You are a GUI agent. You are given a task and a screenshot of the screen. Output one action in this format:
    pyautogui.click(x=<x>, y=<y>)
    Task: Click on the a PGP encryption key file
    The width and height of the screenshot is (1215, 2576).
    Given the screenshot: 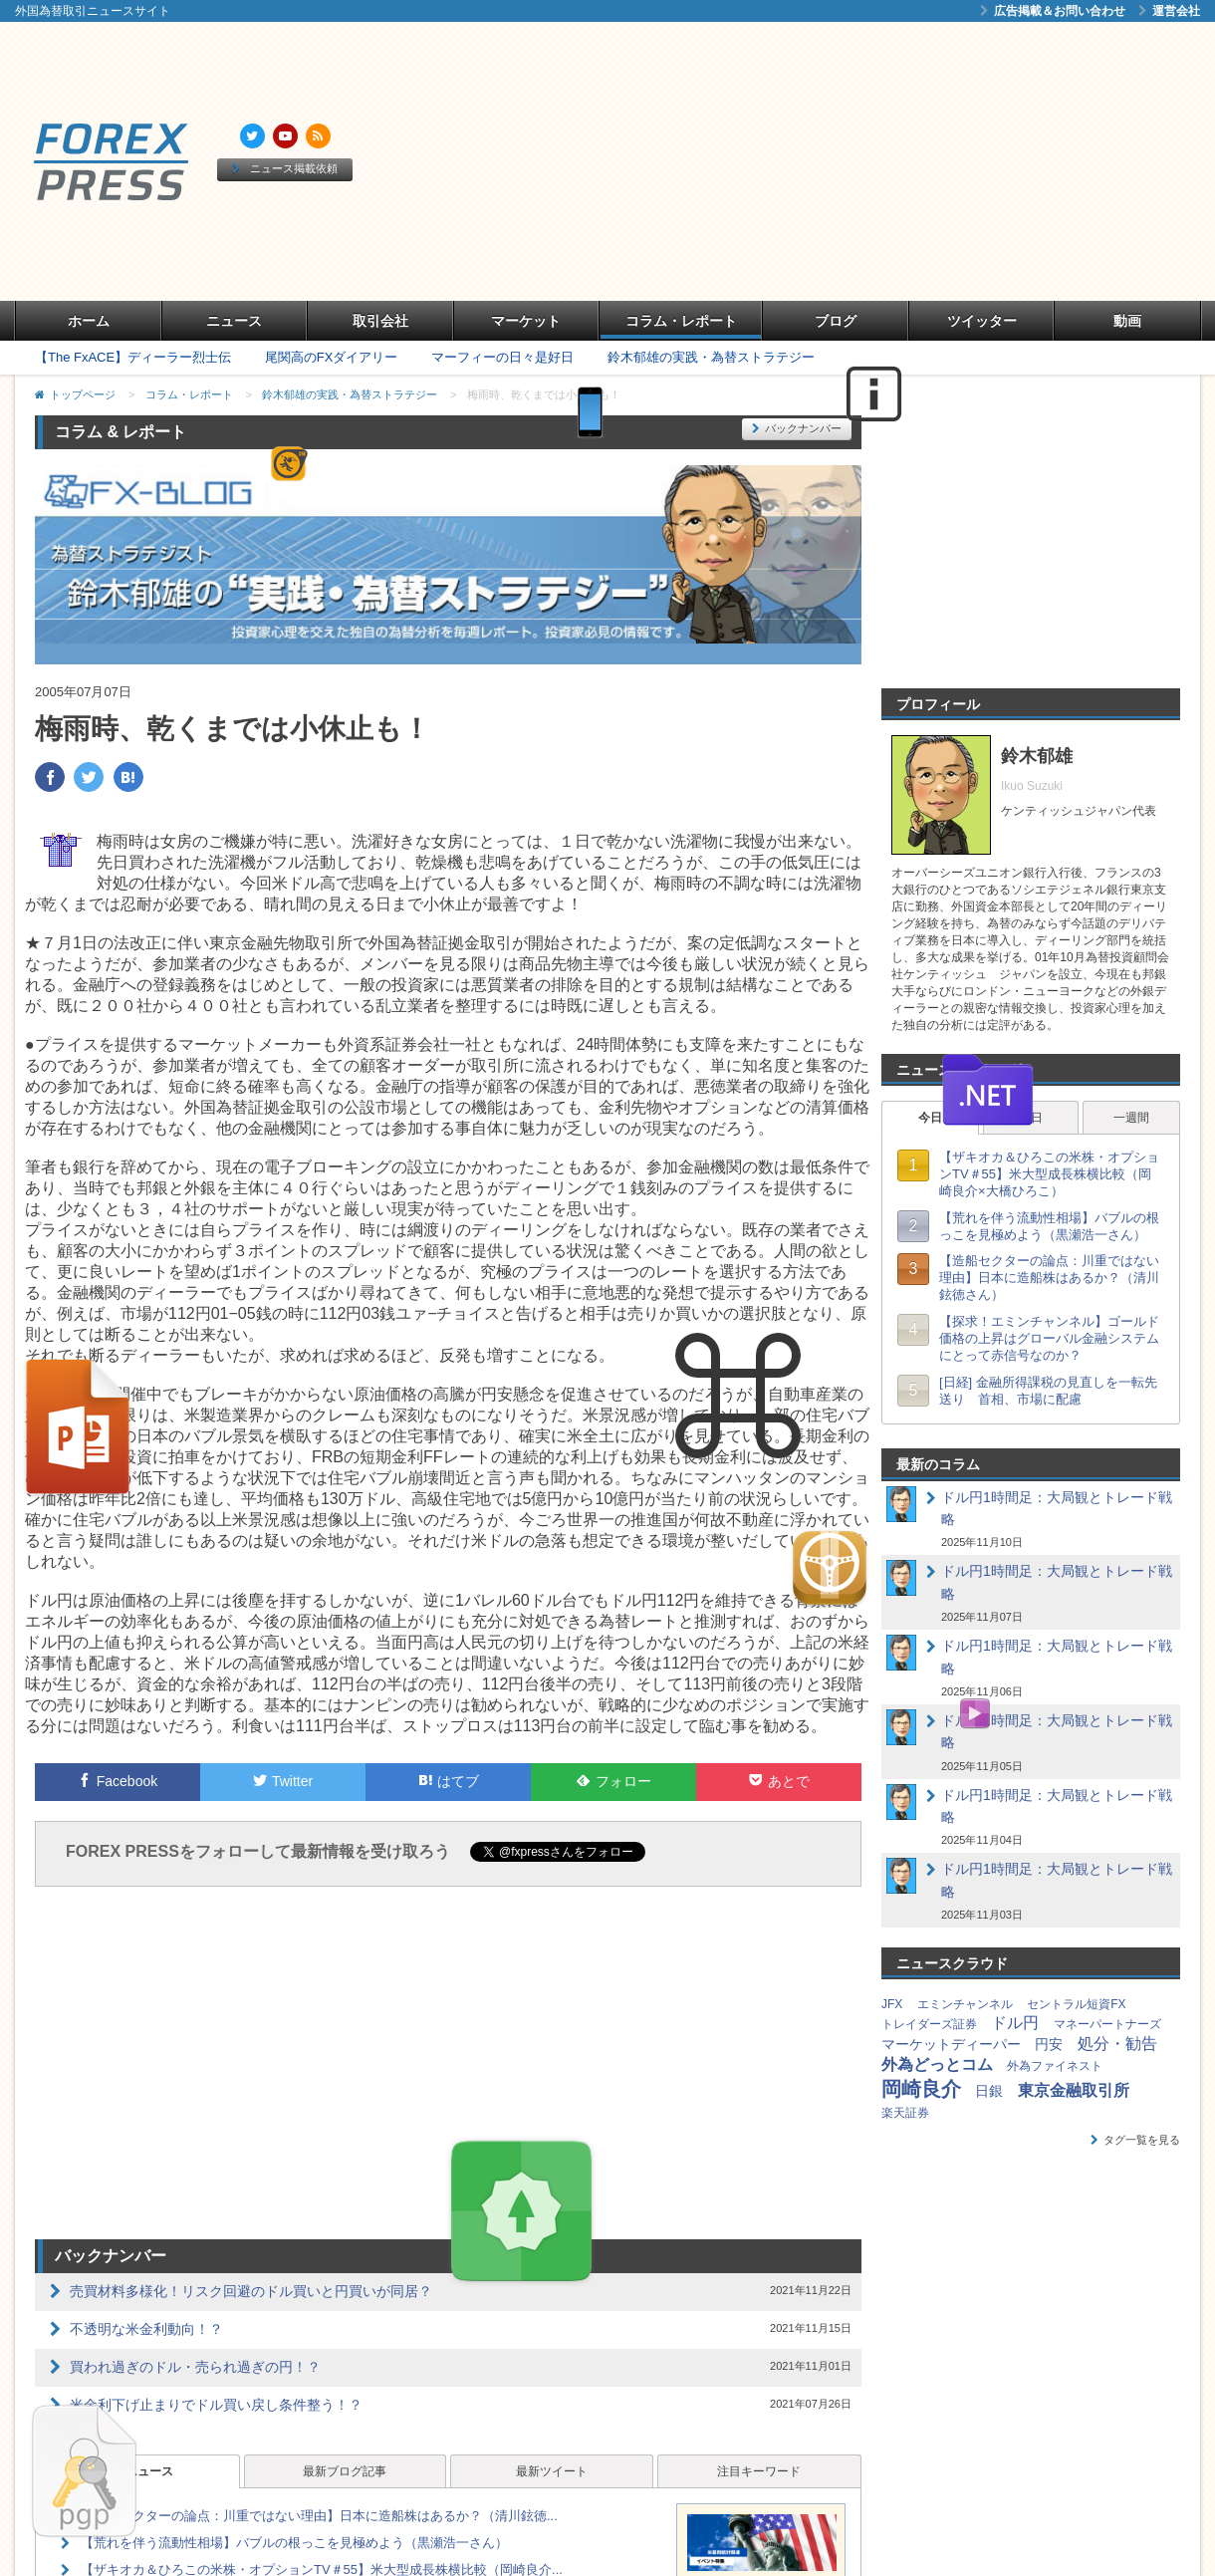 What is the action you would take?
    pyautogui.click(x=84, y=2470)
    